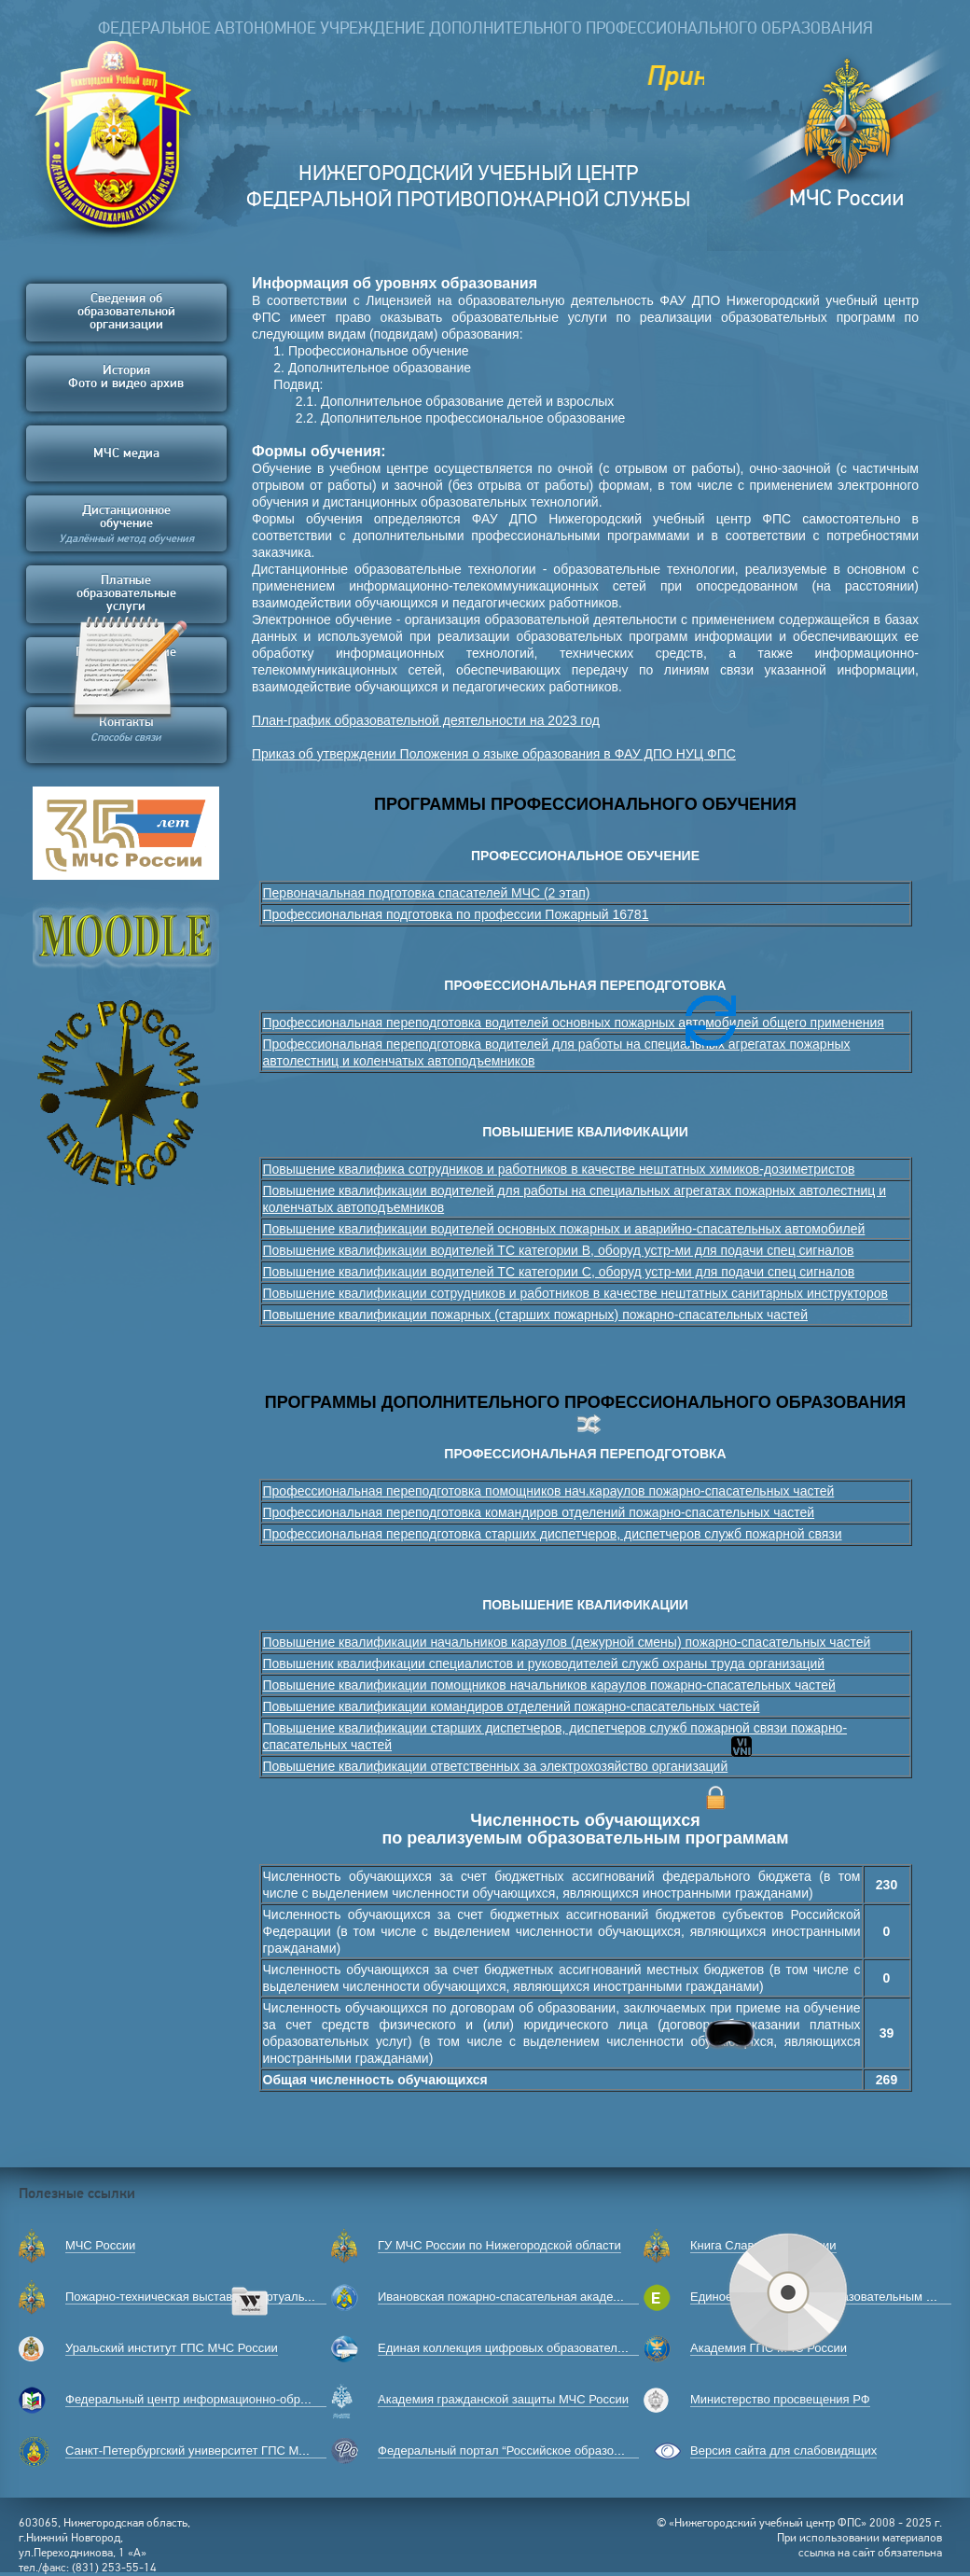  I want to click on indicates a blank CD-R disc ready for burning, so click(788, 2292).